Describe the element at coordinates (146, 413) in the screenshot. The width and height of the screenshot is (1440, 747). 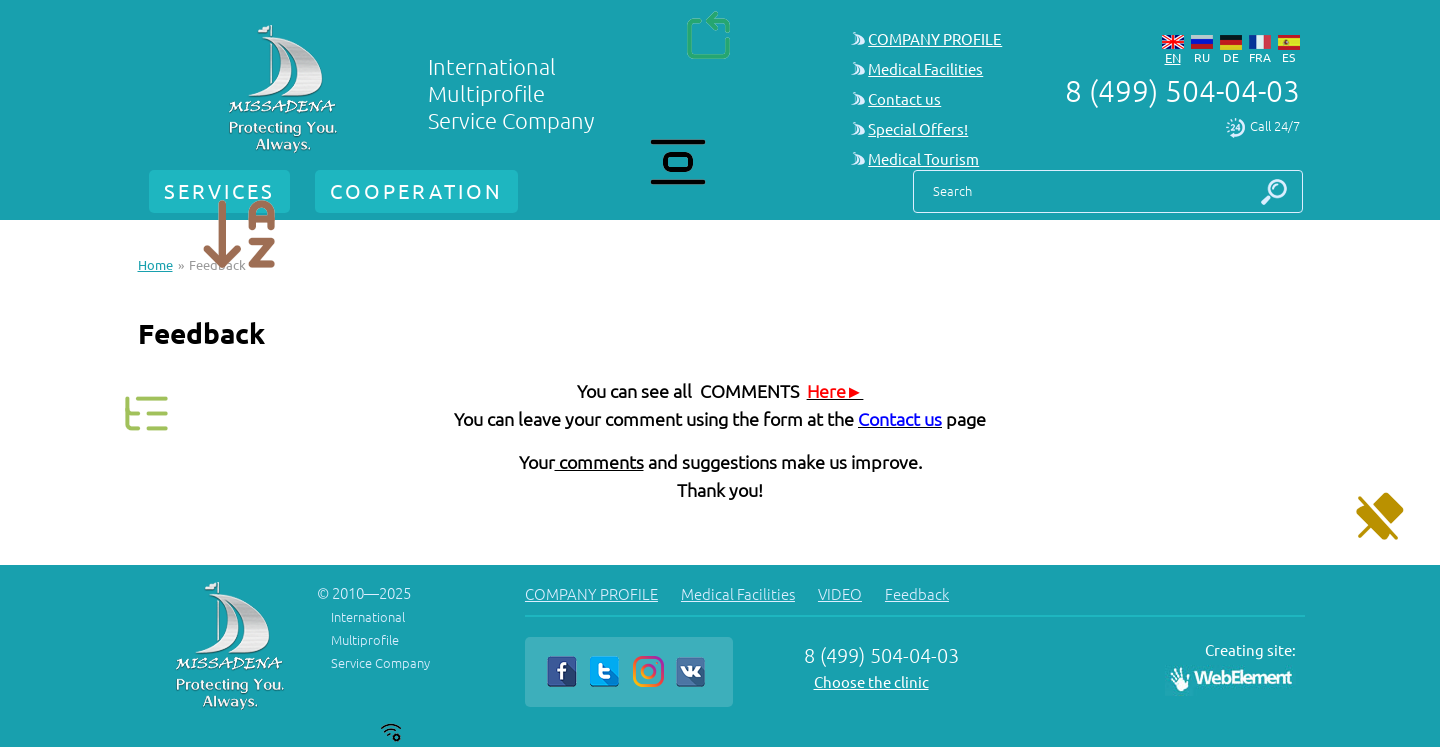
I see `view hierarchical list or nested items` at that location.